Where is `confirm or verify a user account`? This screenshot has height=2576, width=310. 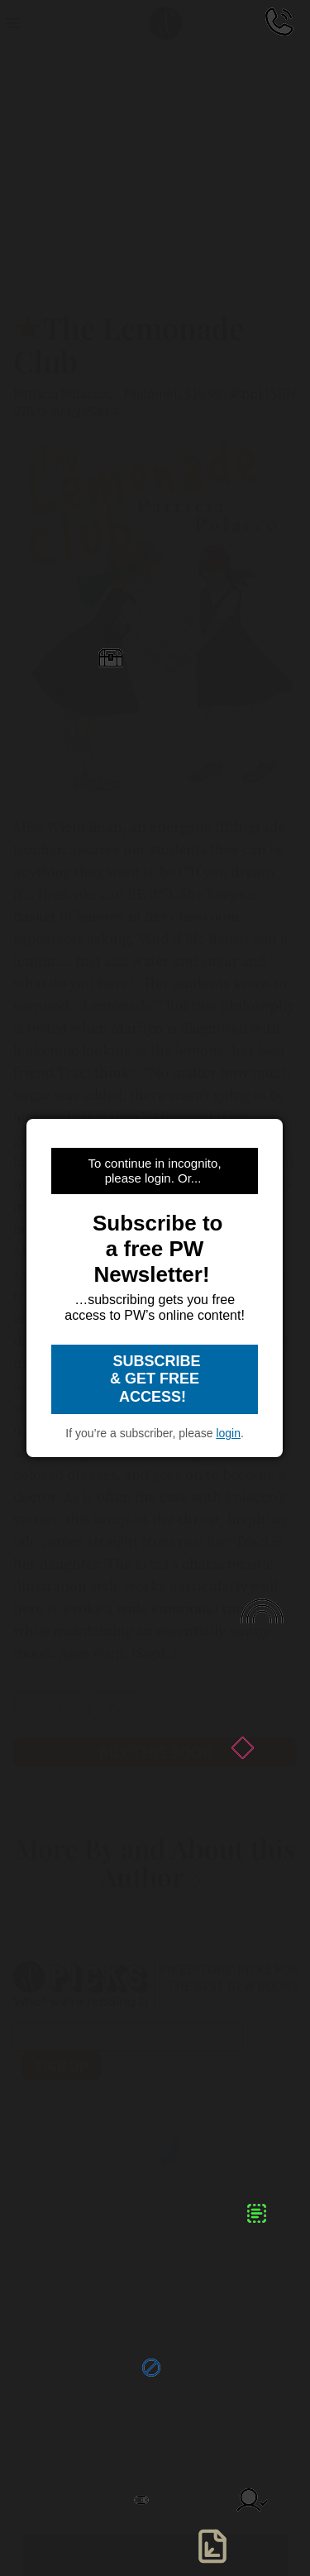 confirm or verify a user account is located at coordinates (251, 2501).